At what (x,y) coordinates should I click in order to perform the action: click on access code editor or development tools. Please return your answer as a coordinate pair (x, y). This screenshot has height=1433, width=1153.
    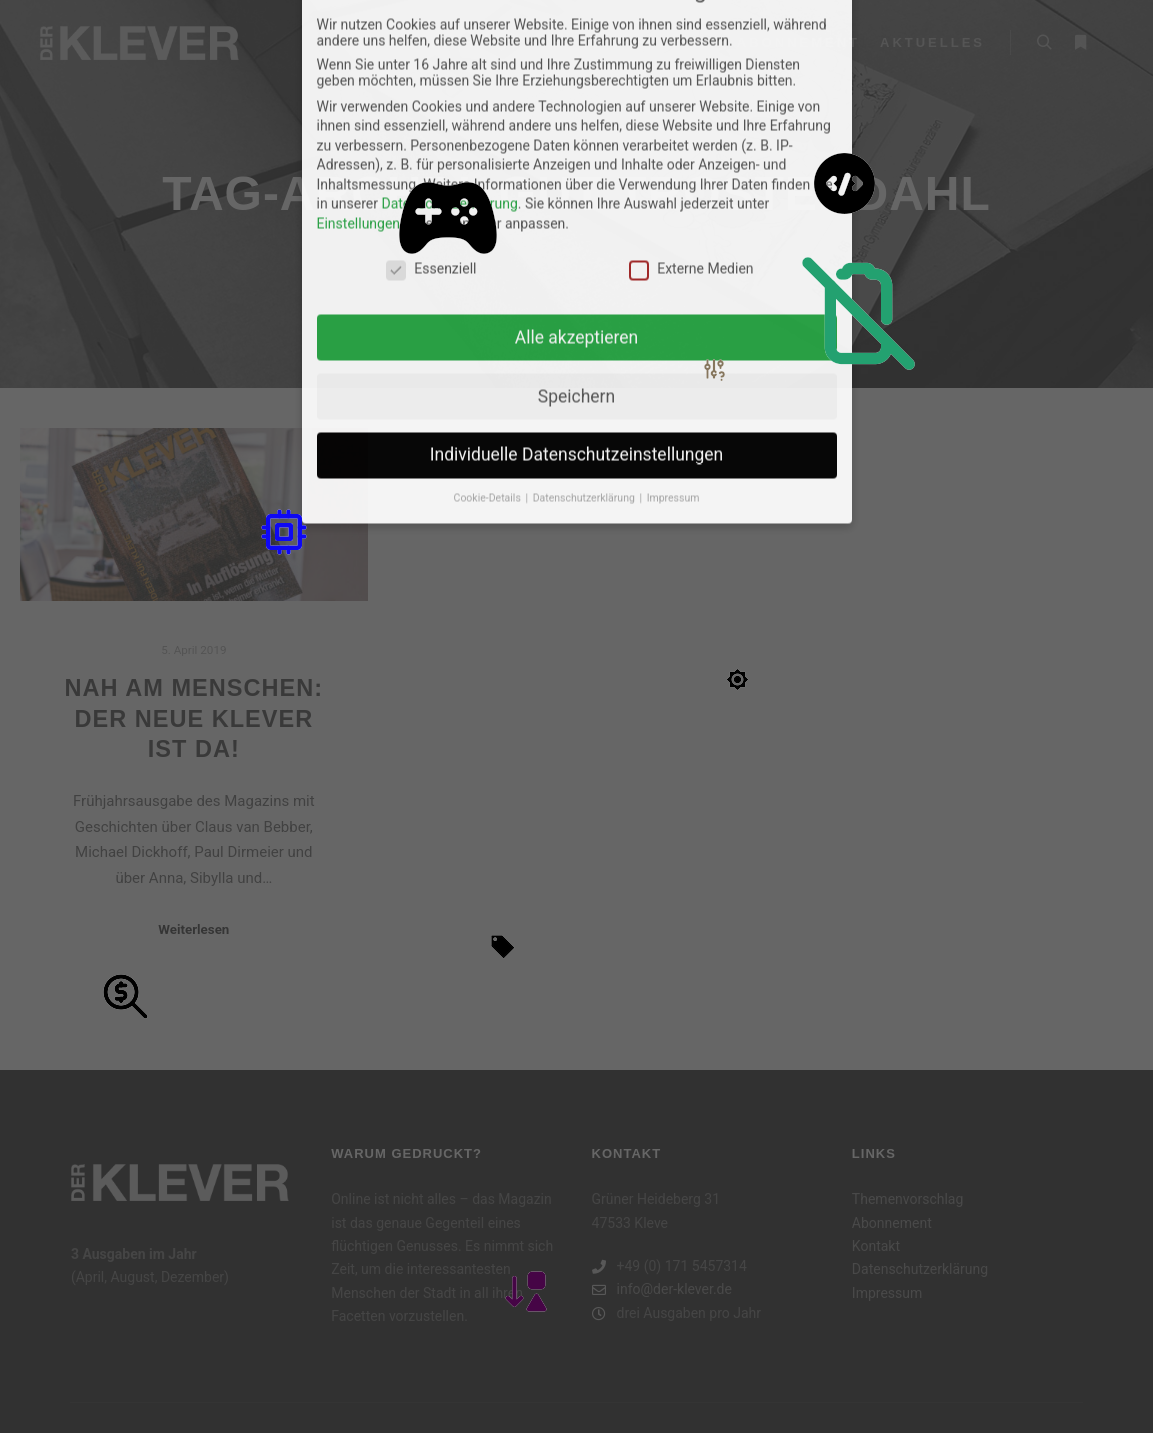
    Looking at the image, I should click on (844, 183).